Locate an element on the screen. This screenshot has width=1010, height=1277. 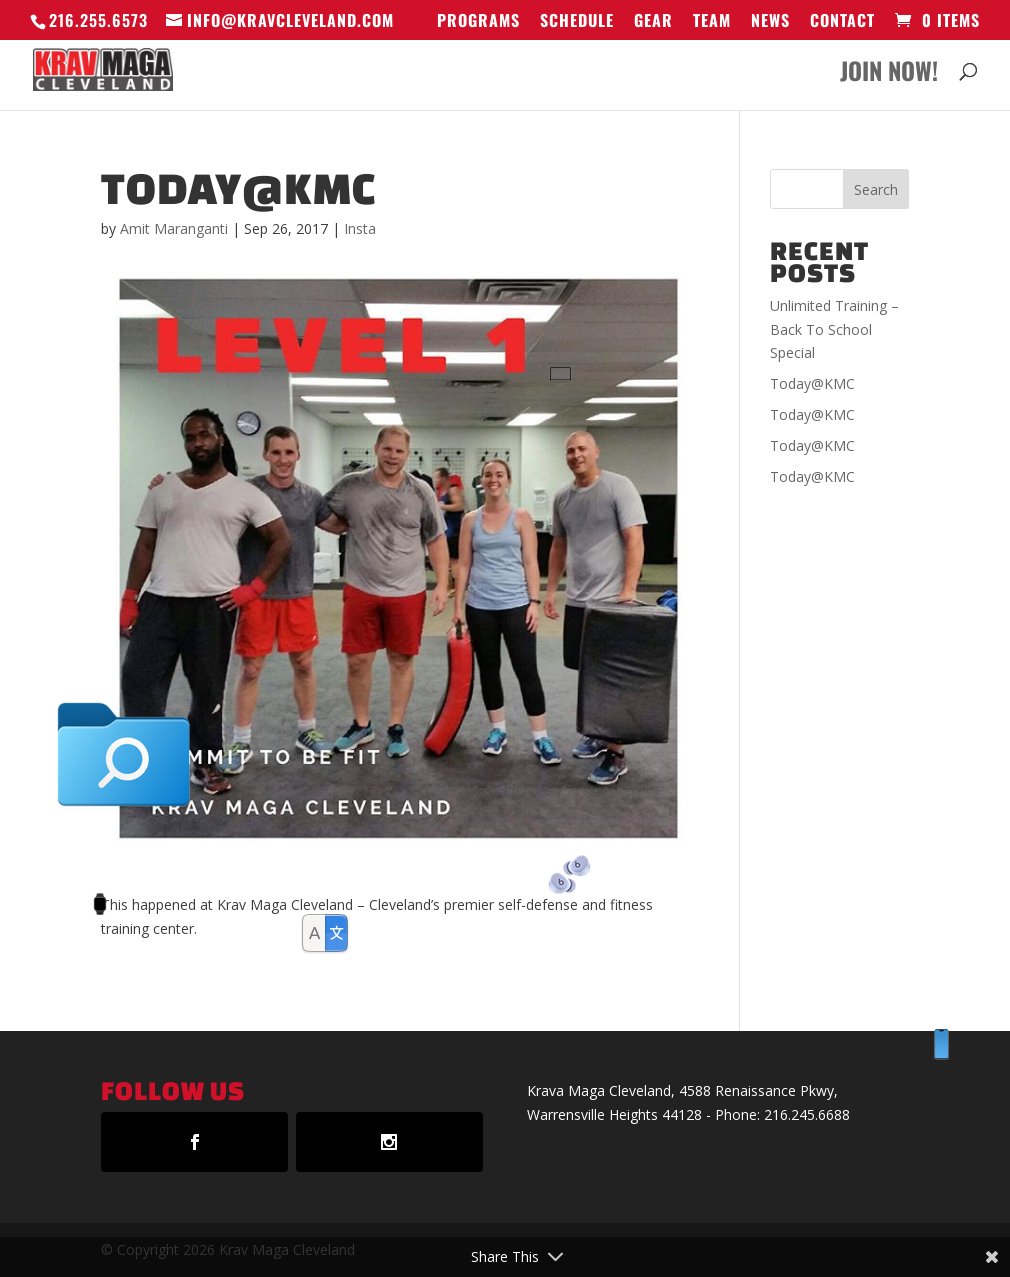
search within folder contents is located at coordinates (123, 758).